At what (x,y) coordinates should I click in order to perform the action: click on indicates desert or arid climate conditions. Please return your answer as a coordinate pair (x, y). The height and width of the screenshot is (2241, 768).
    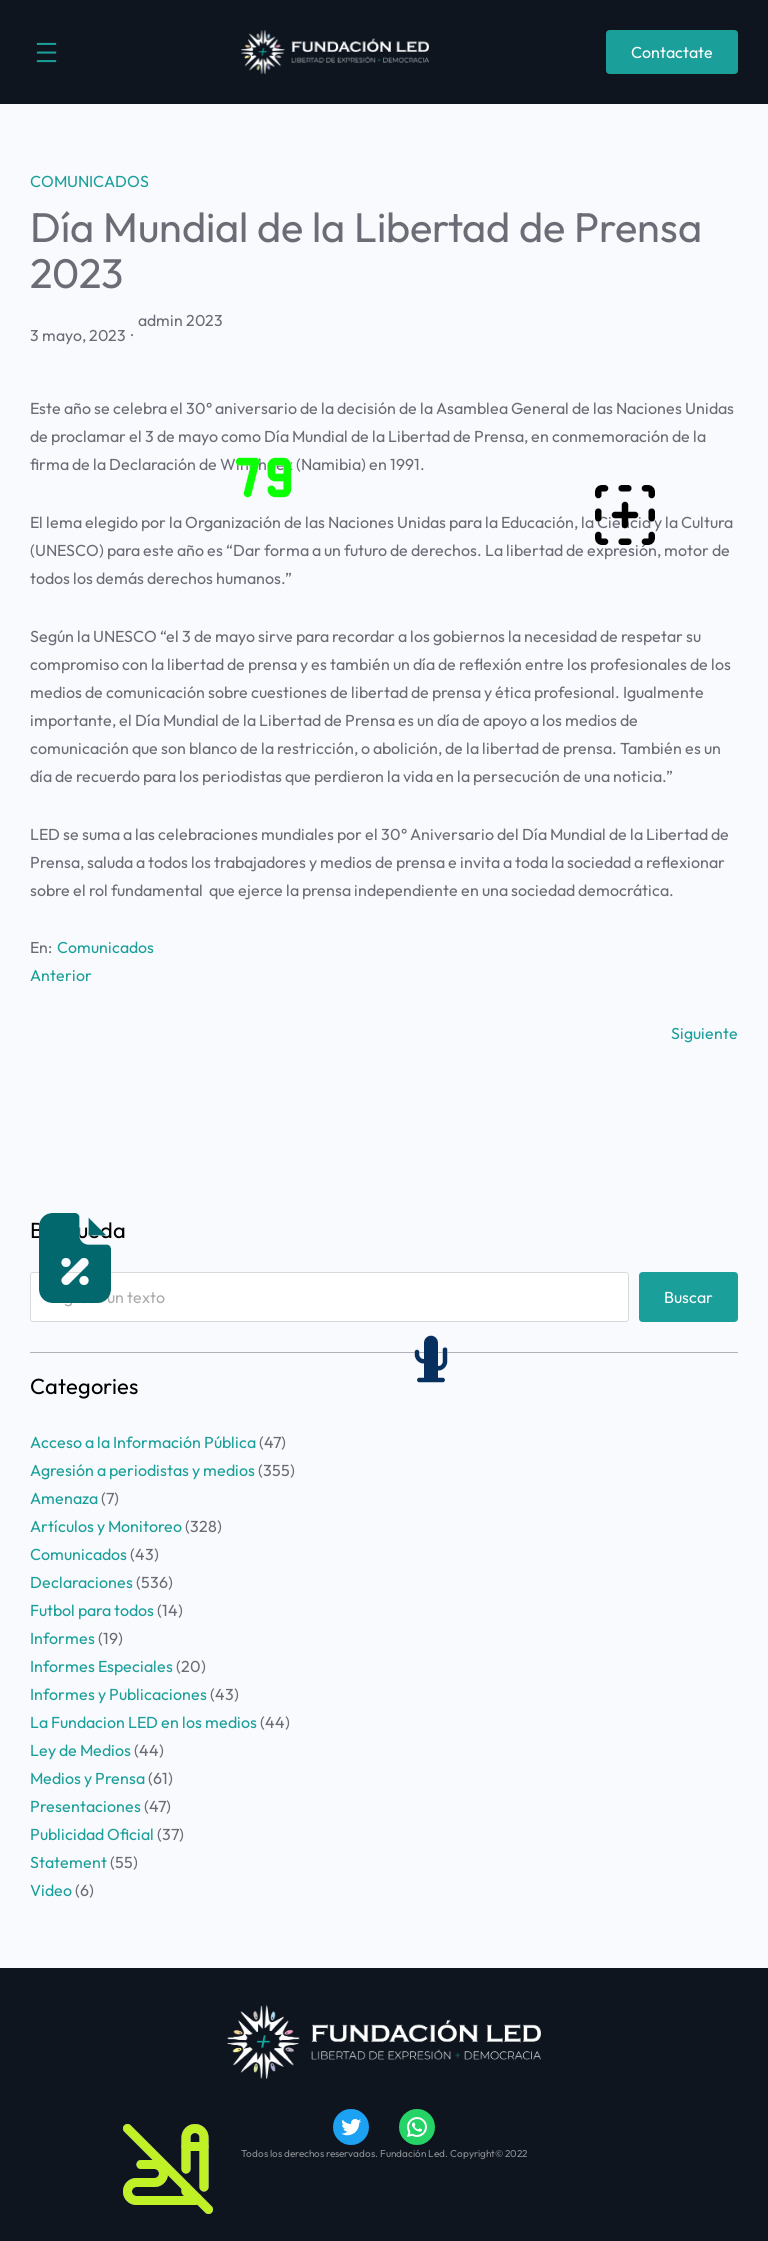
    Looking at the image, I should click on (431, 1359).